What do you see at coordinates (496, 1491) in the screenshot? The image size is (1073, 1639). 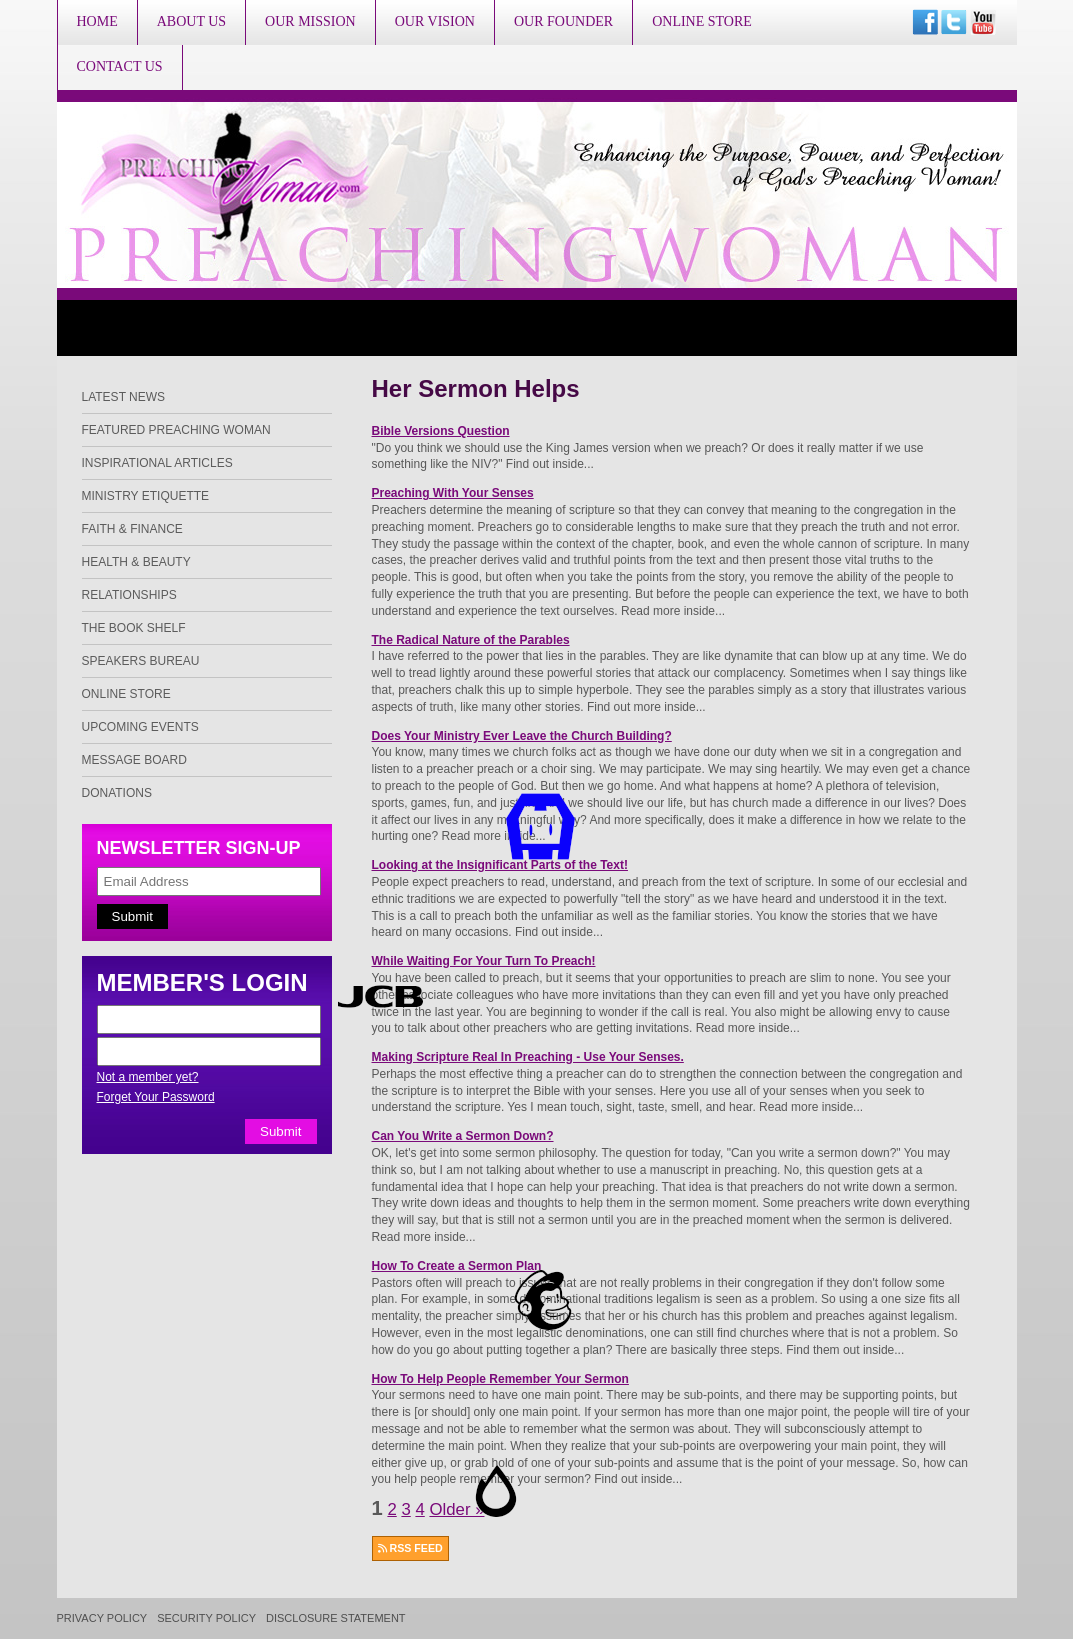 I see `hono web framework logo` at bounding box center [496, 1491].